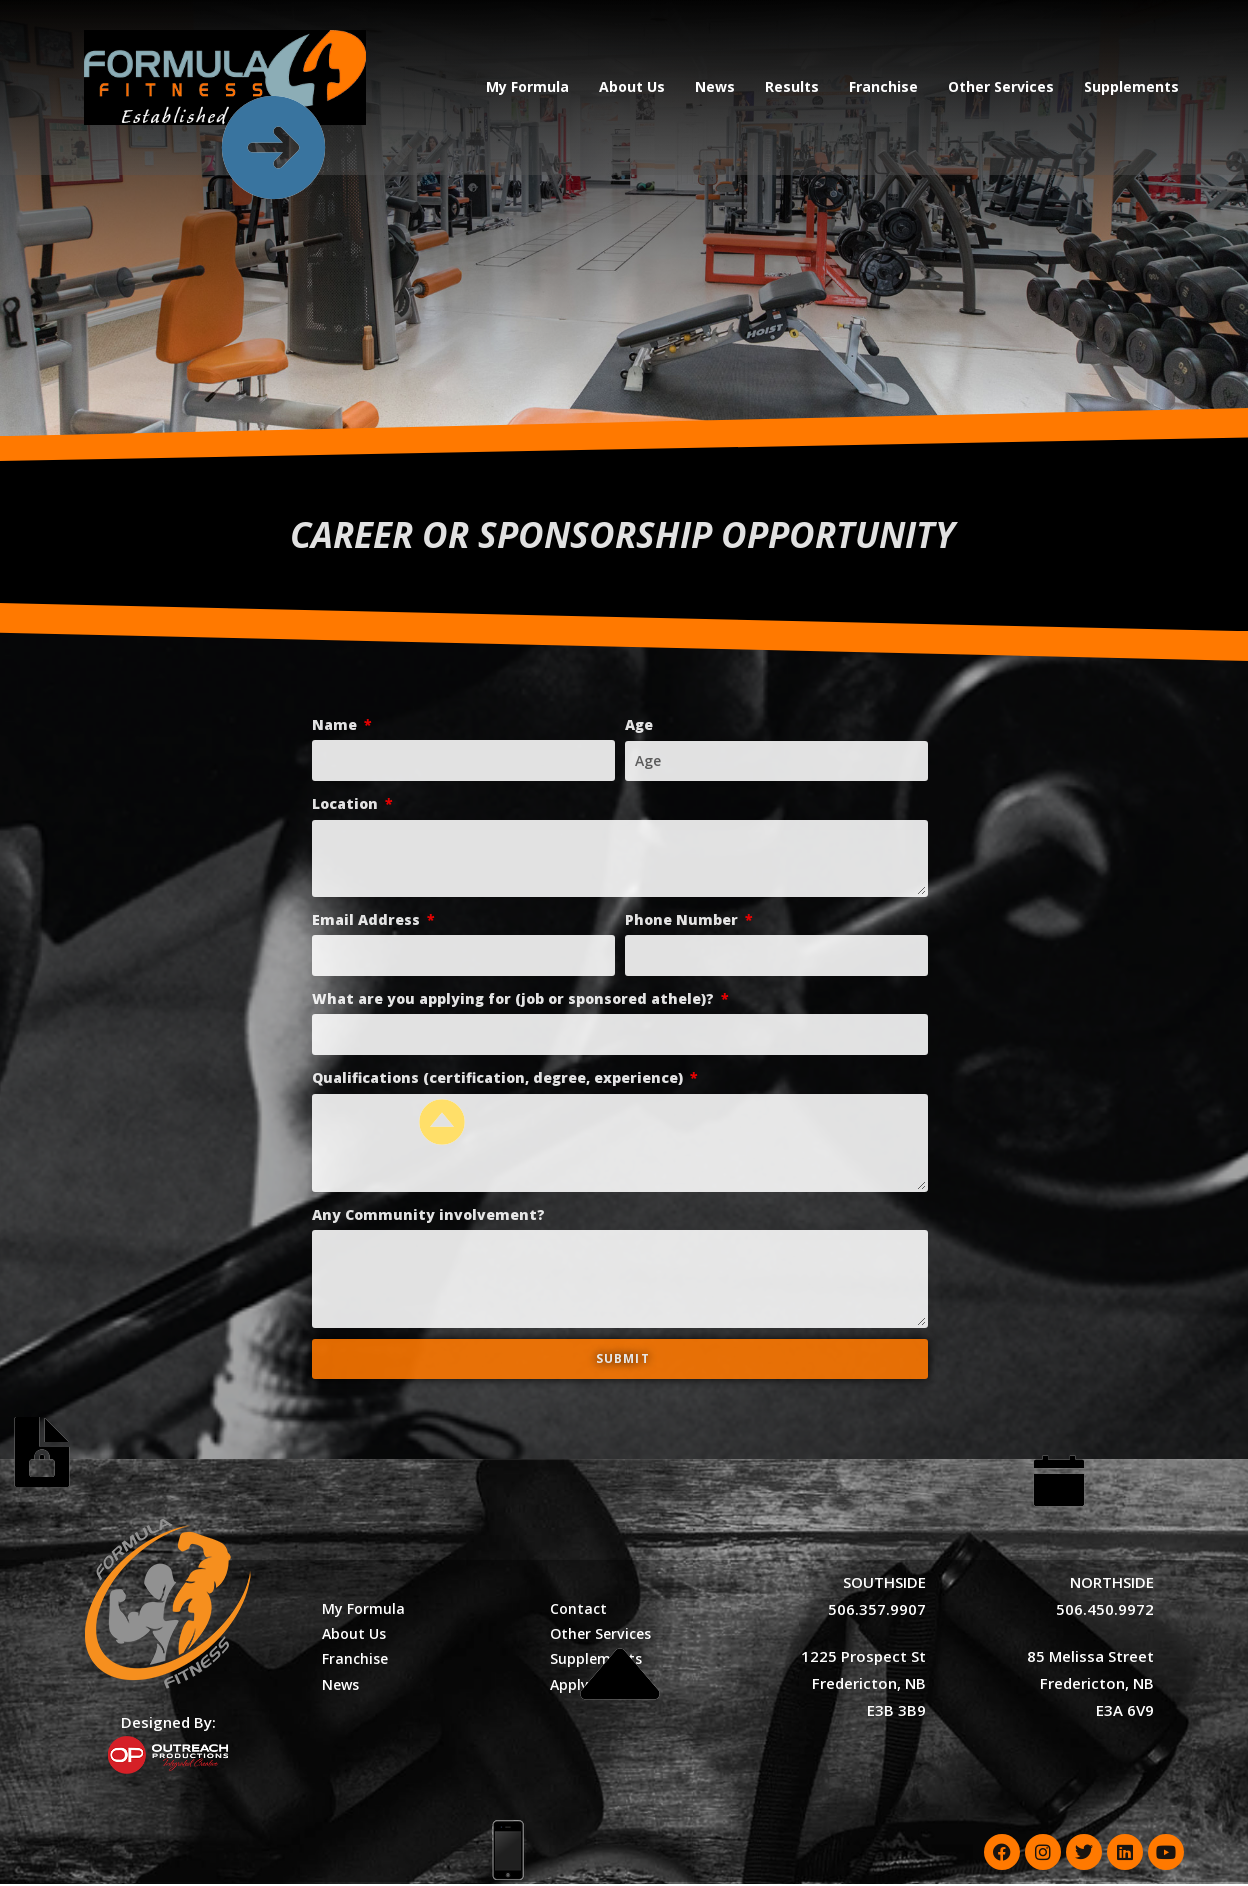 The width and height of the screenshot is (1248, 1886). Describe the element at coordinates (1059, 1481) in the screenshot. I see `view calendar with no events` at that location.